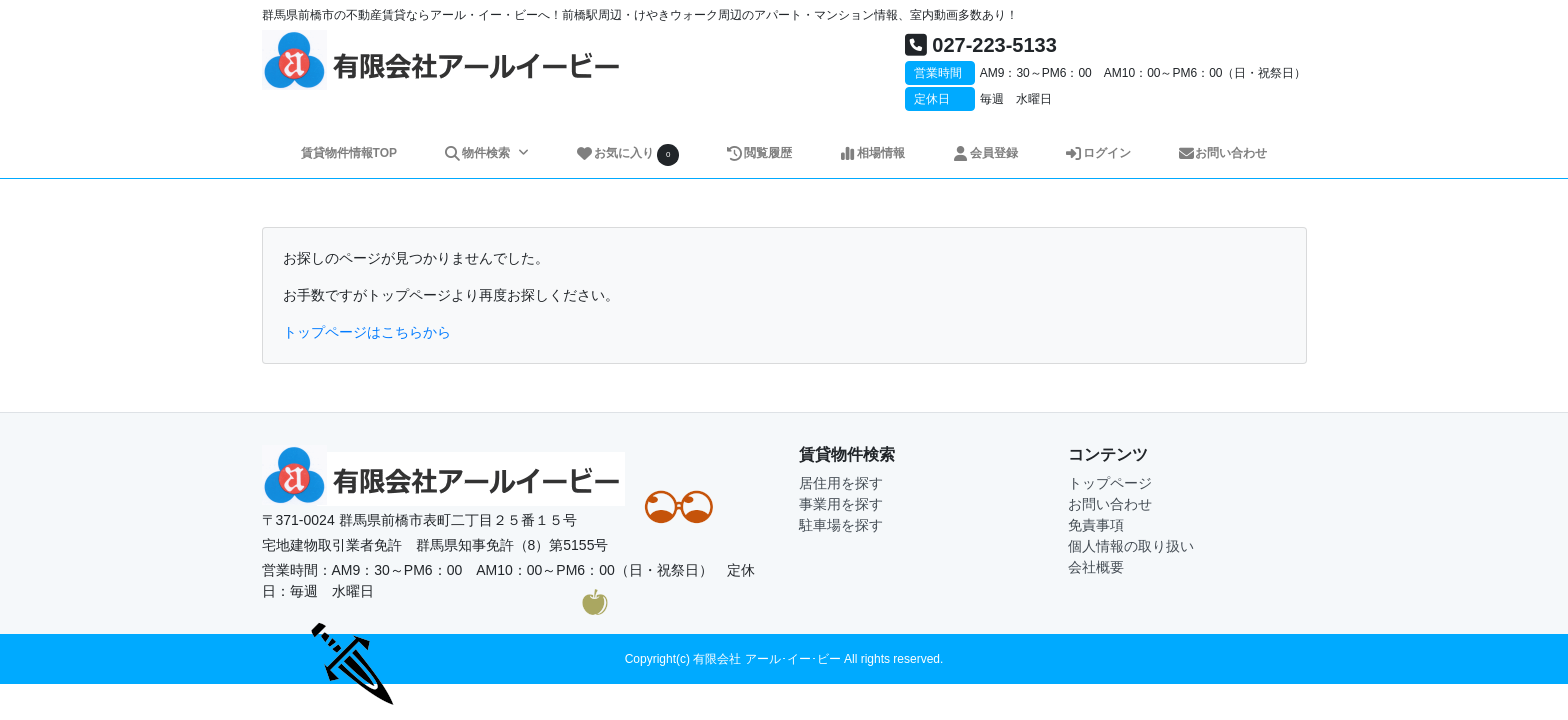 The image size is (1568, 720). I want to click on toggle visual accessibility settings, so click(679, 505).